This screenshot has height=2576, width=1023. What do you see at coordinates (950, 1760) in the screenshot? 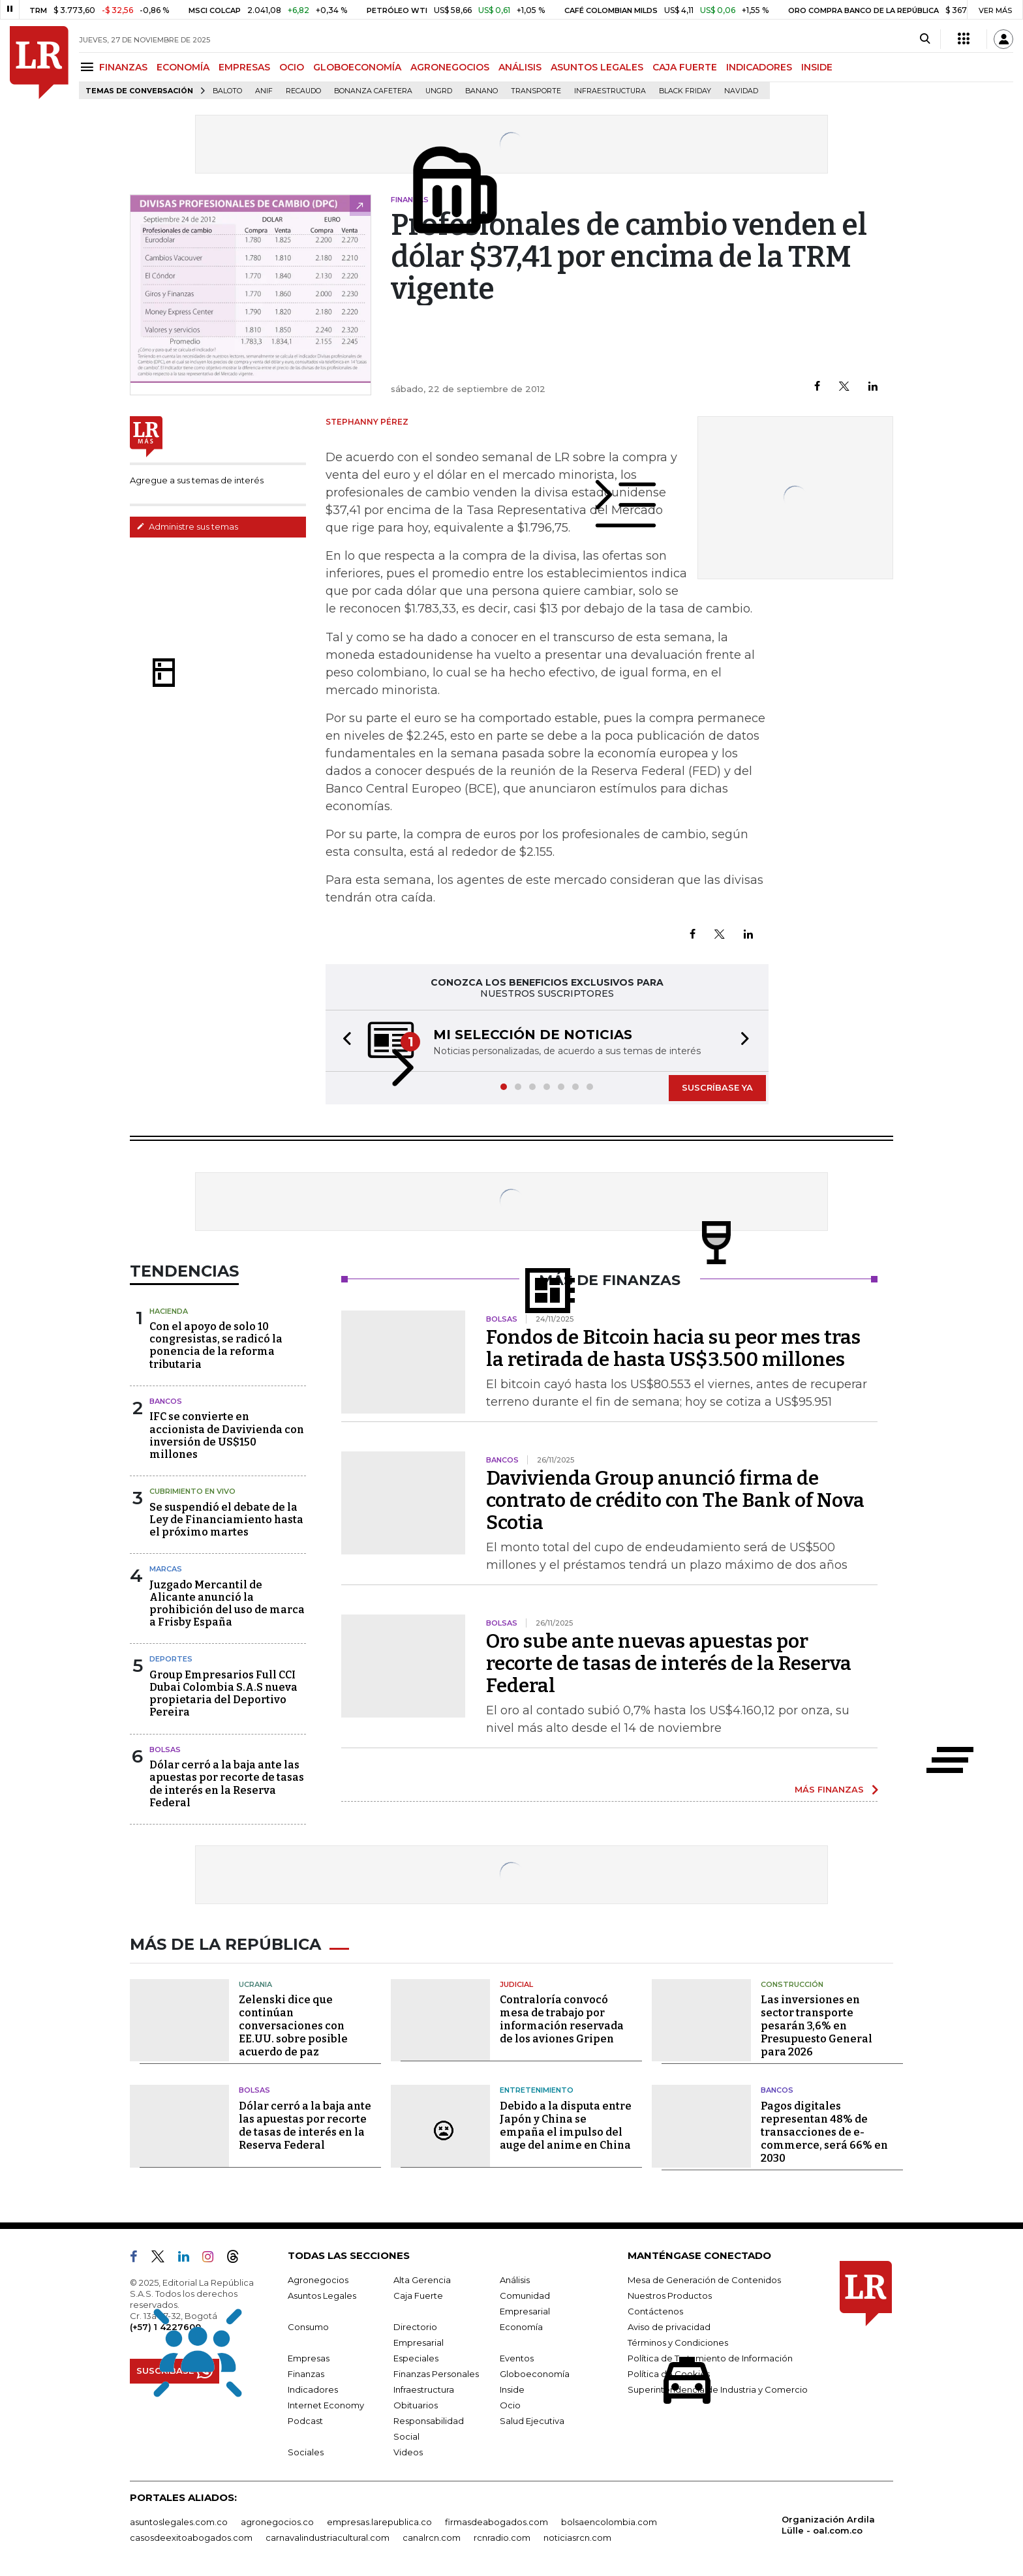
I see `clear all notifications or messages` at bounding box center [950, 1760].